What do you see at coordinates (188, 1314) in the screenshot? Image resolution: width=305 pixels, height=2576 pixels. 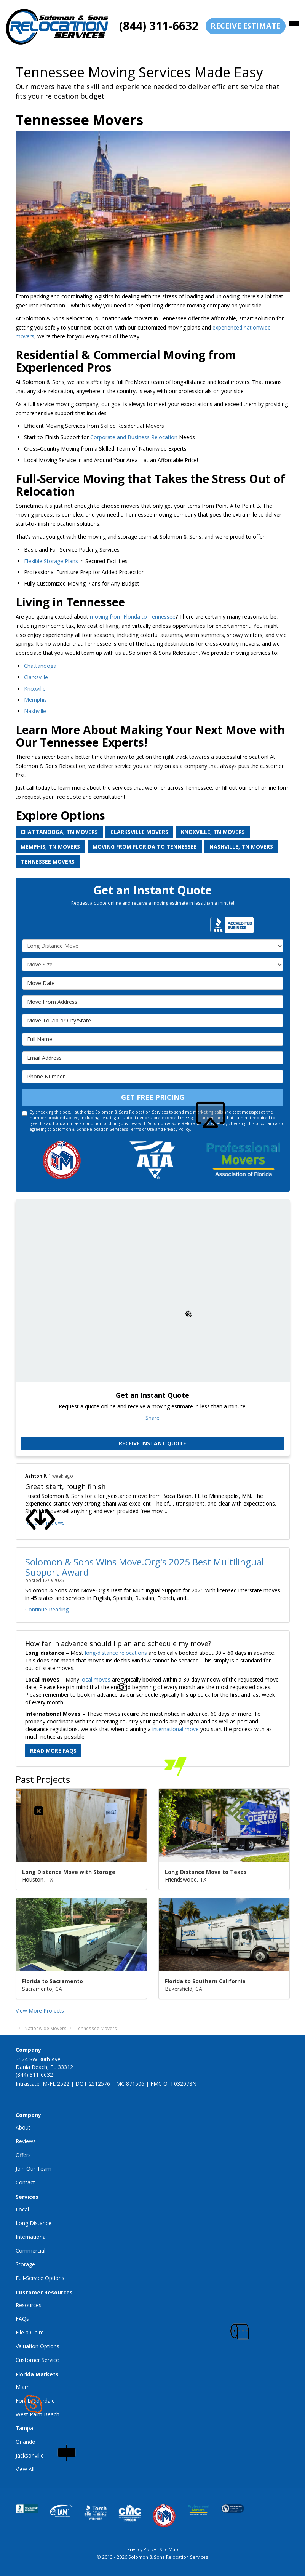 I see `access AI-powered or smart settings` at bounding box center [188, 1314].